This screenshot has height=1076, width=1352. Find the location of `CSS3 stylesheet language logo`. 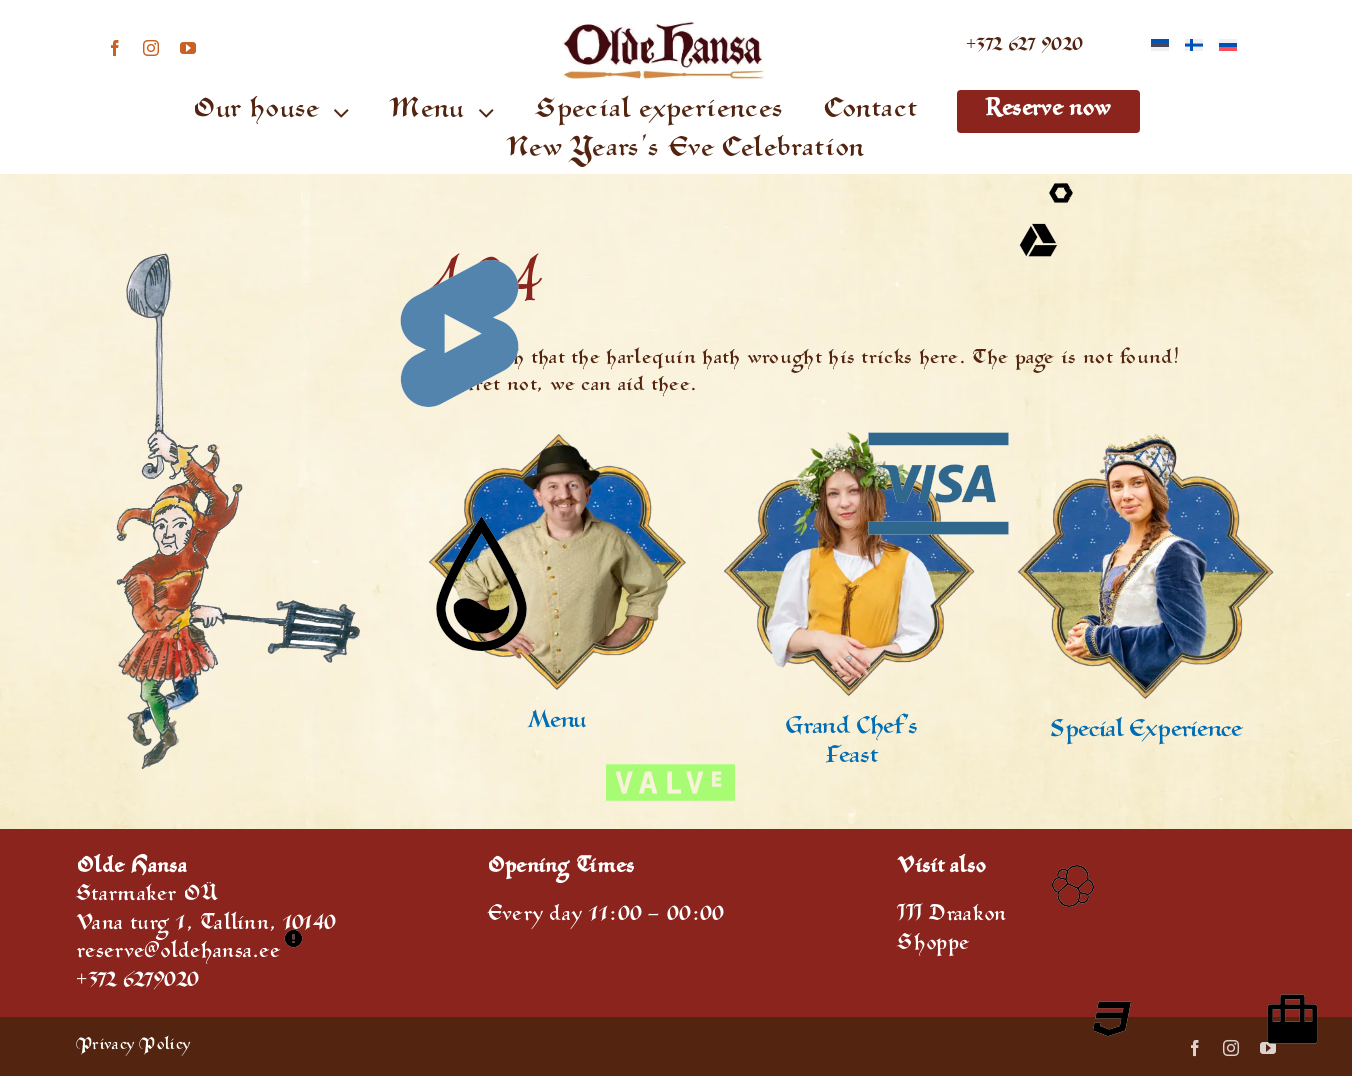

CSS3 stylesheet language logo is located at coordinates (1112, 1019).